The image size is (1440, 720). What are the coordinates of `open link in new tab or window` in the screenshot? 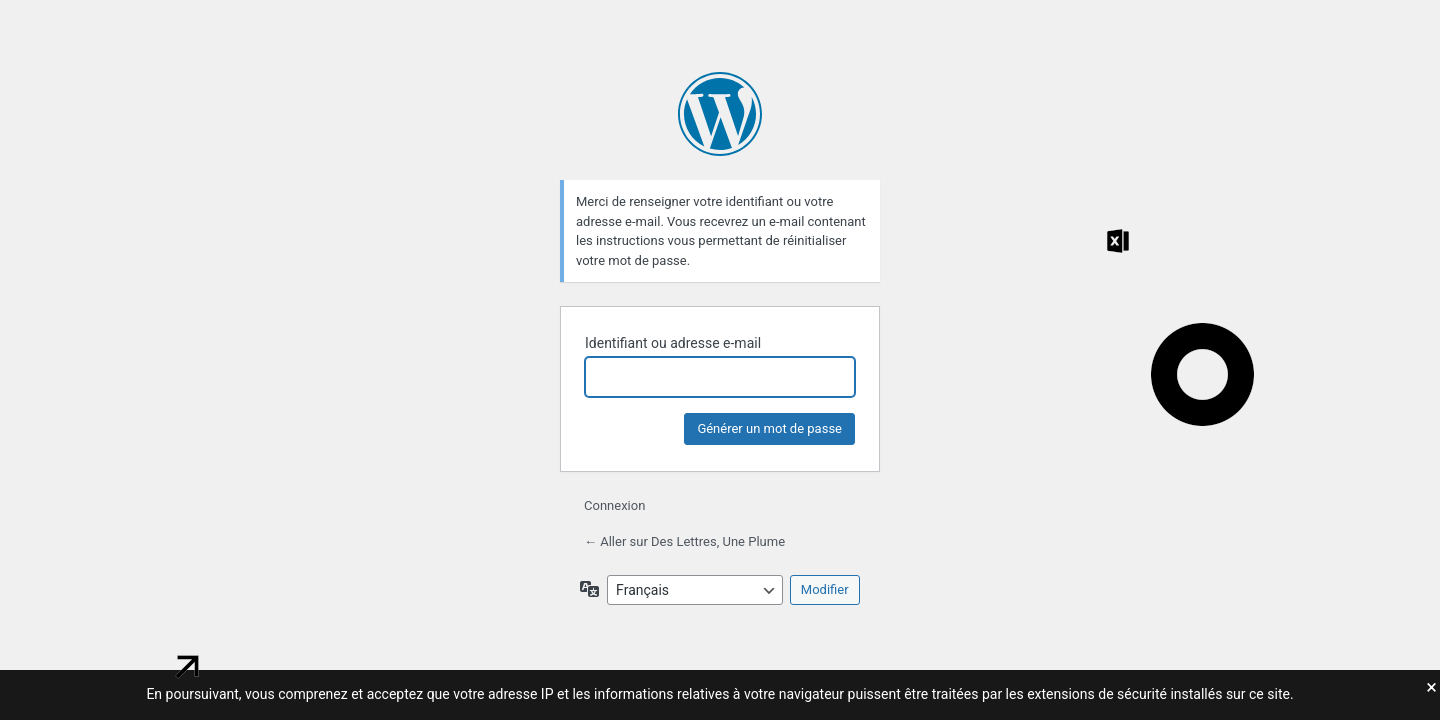 It's located at (187, 667).